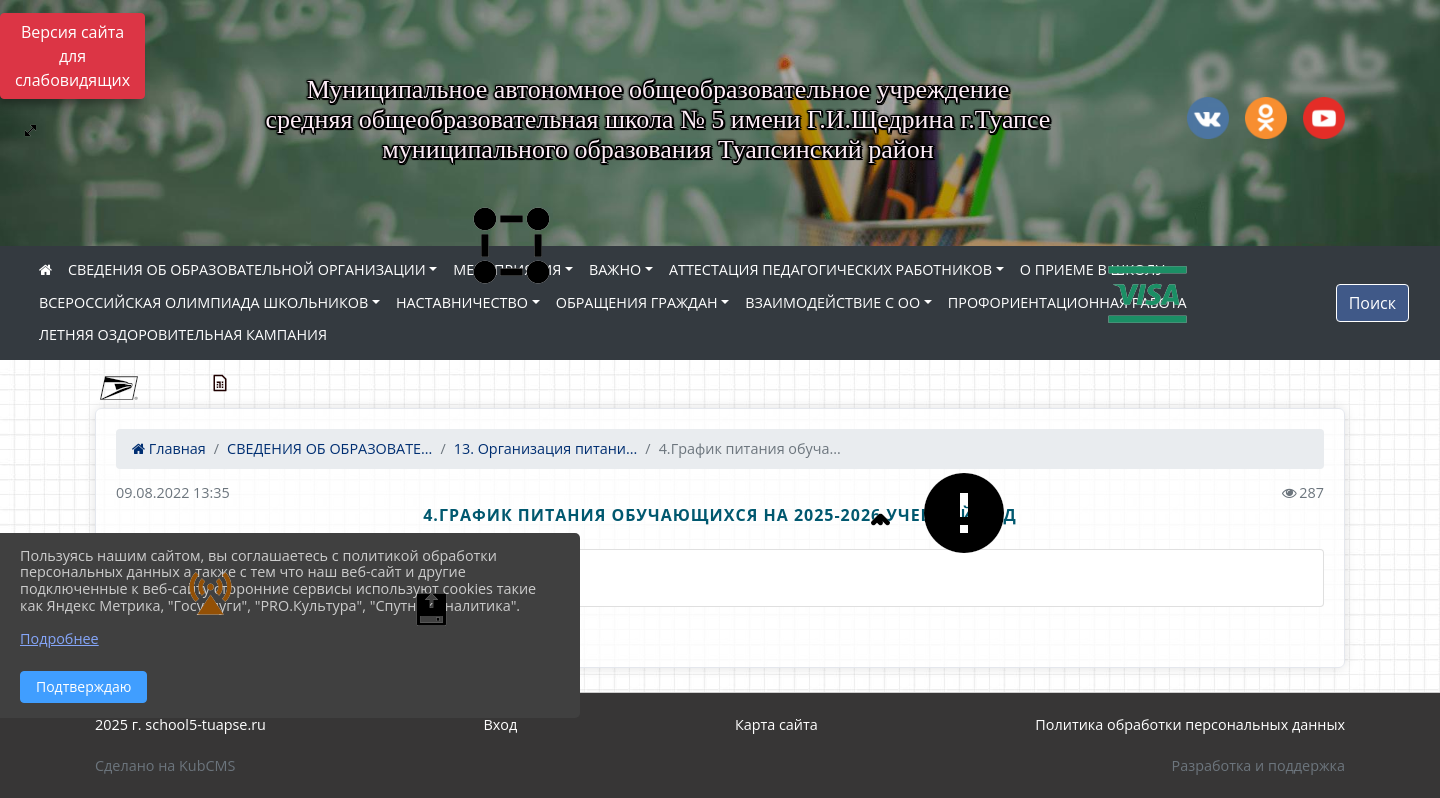 Image resolution: width=1440 pixels, height=798 pixels. I want to click on expand content to fullscreen, so click(30, 130).